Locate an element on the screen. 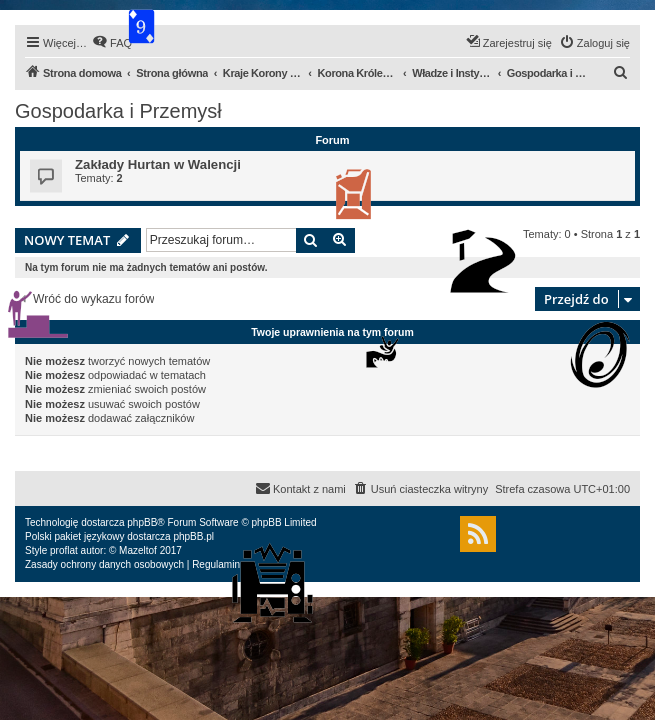  access power generator controls is located at coordinates (272, 582).